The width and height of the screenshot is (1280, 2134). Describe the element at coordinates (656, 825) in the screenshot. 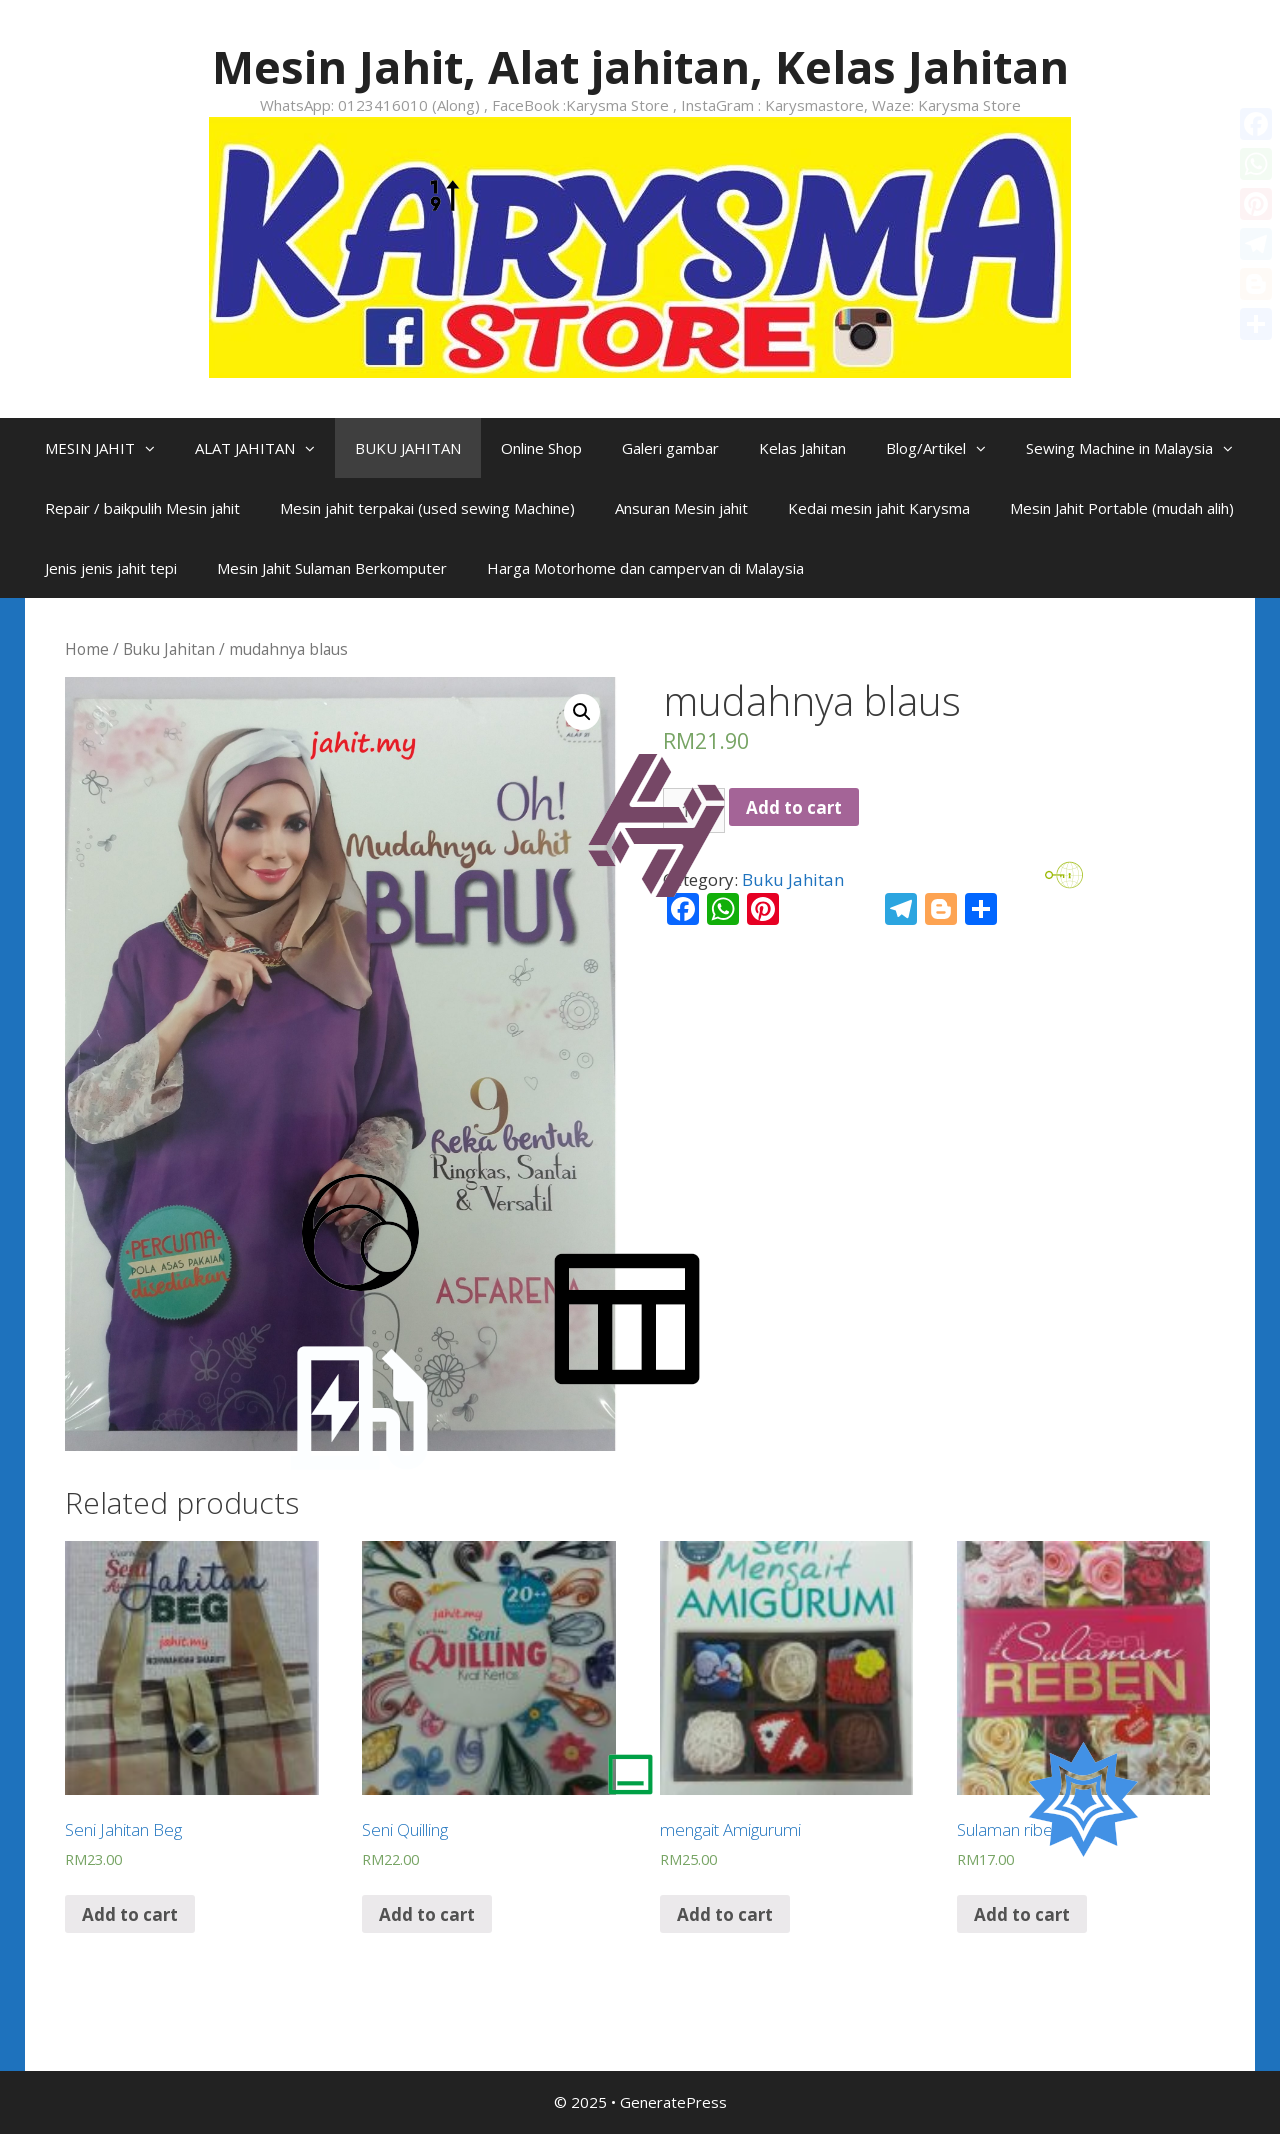

I see `handshake protocol logo` at that location.